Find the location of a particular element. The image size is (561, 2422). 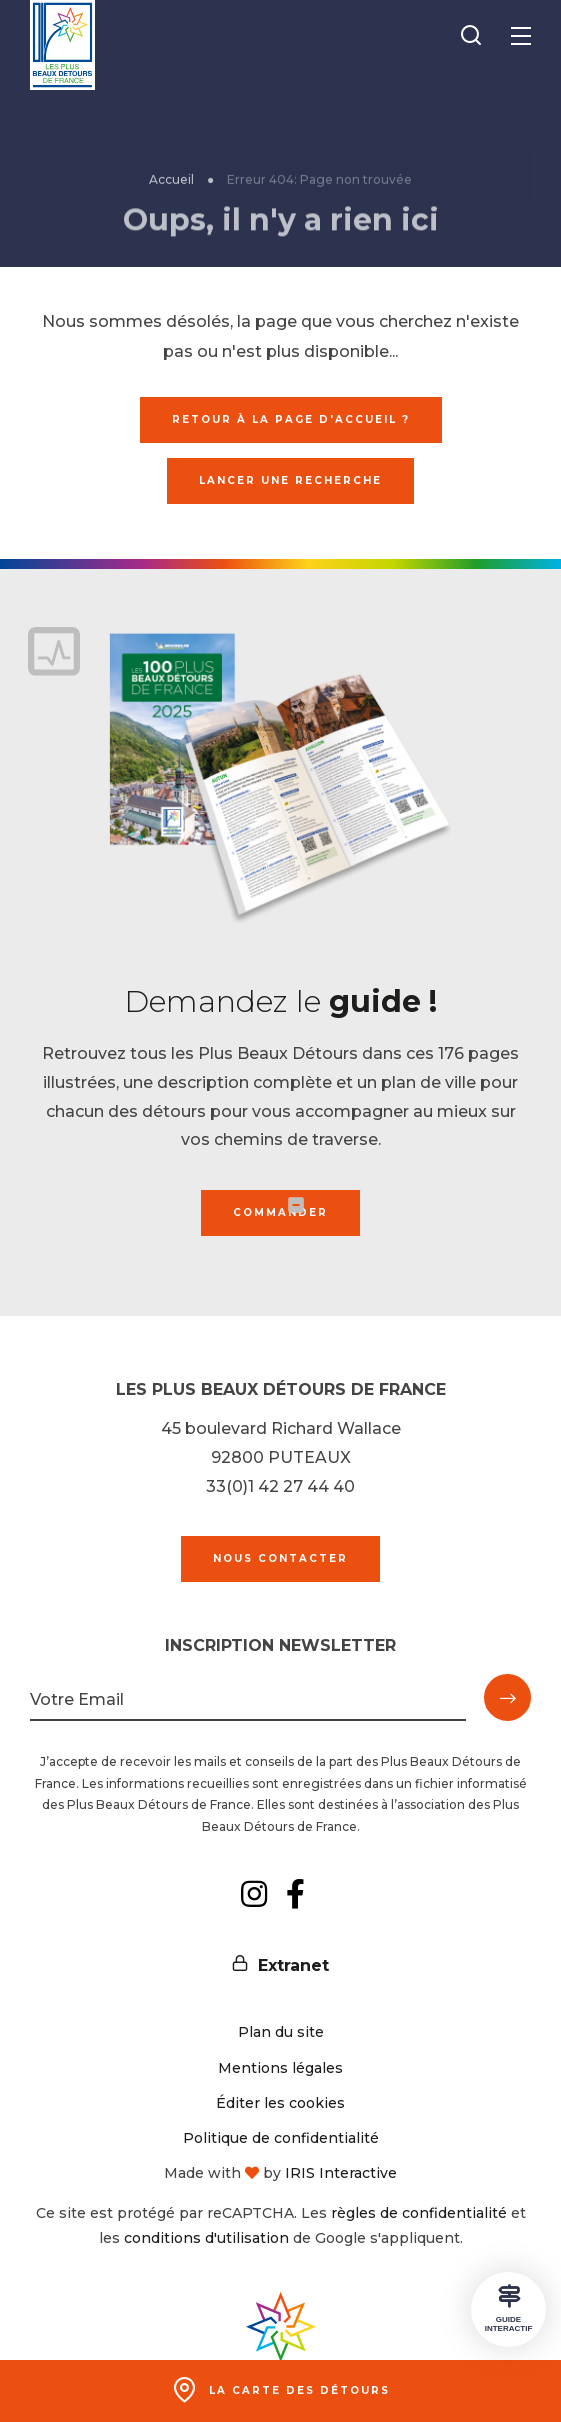

zoom out to see more content is located at coordinates (296, 1205).